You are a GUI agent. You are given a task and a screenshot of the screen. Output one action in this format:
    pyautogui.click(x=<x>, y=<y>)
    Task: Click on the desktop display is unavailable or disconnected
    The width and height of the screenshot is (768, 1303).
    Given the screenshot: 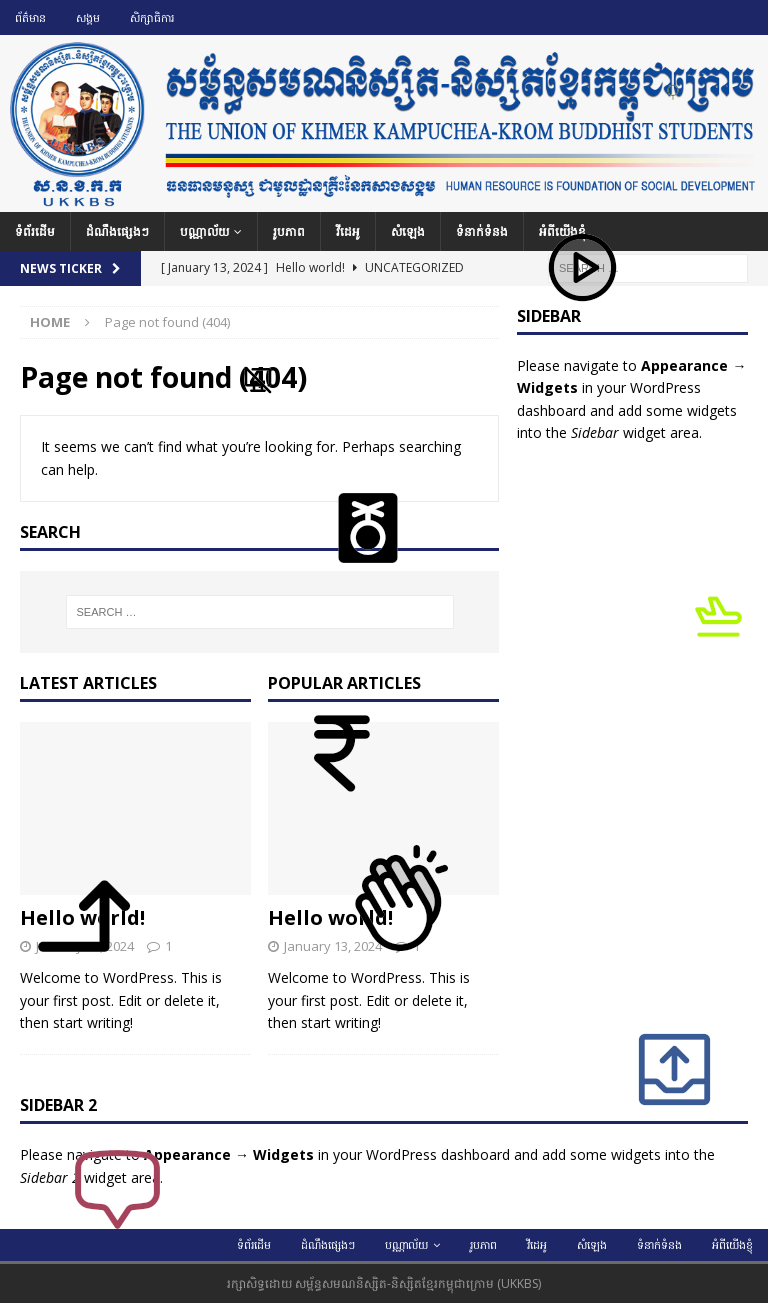 What is the action you would take?
    pyautogui.click(x=258, y=380)
    